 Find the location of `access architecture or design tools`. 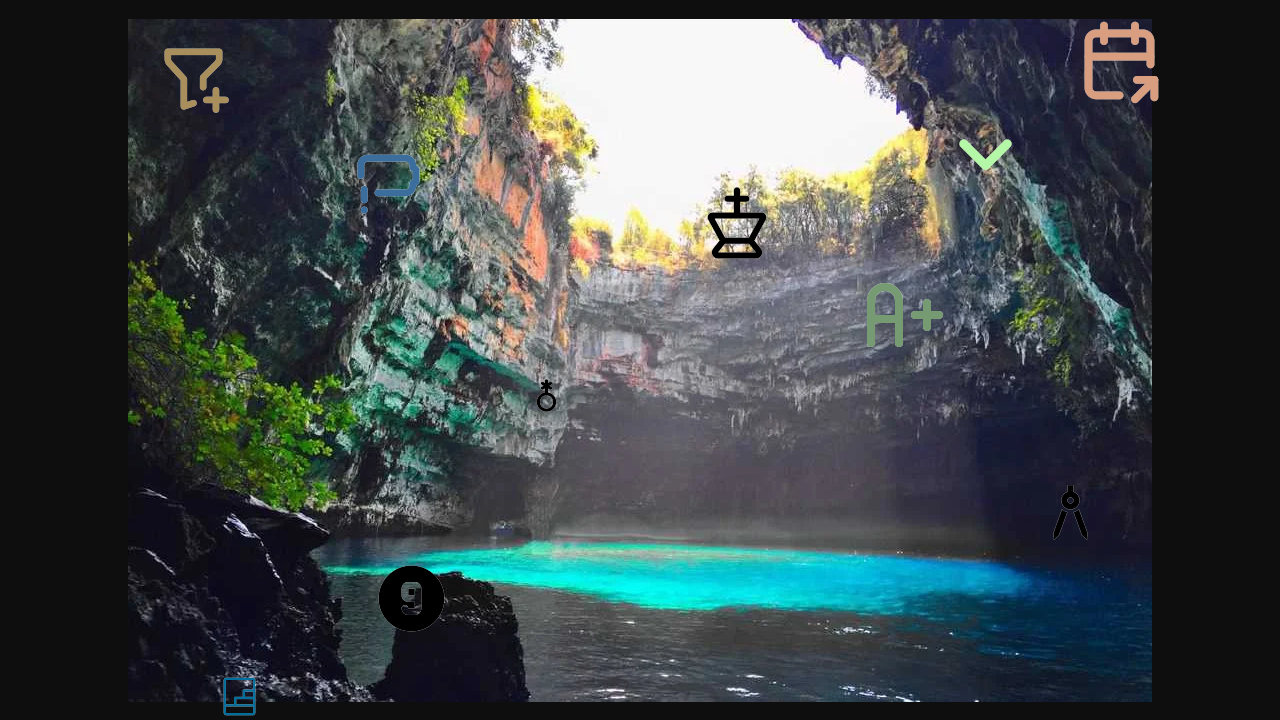

access architecture or design tools is located at coordinates (1070, 512).